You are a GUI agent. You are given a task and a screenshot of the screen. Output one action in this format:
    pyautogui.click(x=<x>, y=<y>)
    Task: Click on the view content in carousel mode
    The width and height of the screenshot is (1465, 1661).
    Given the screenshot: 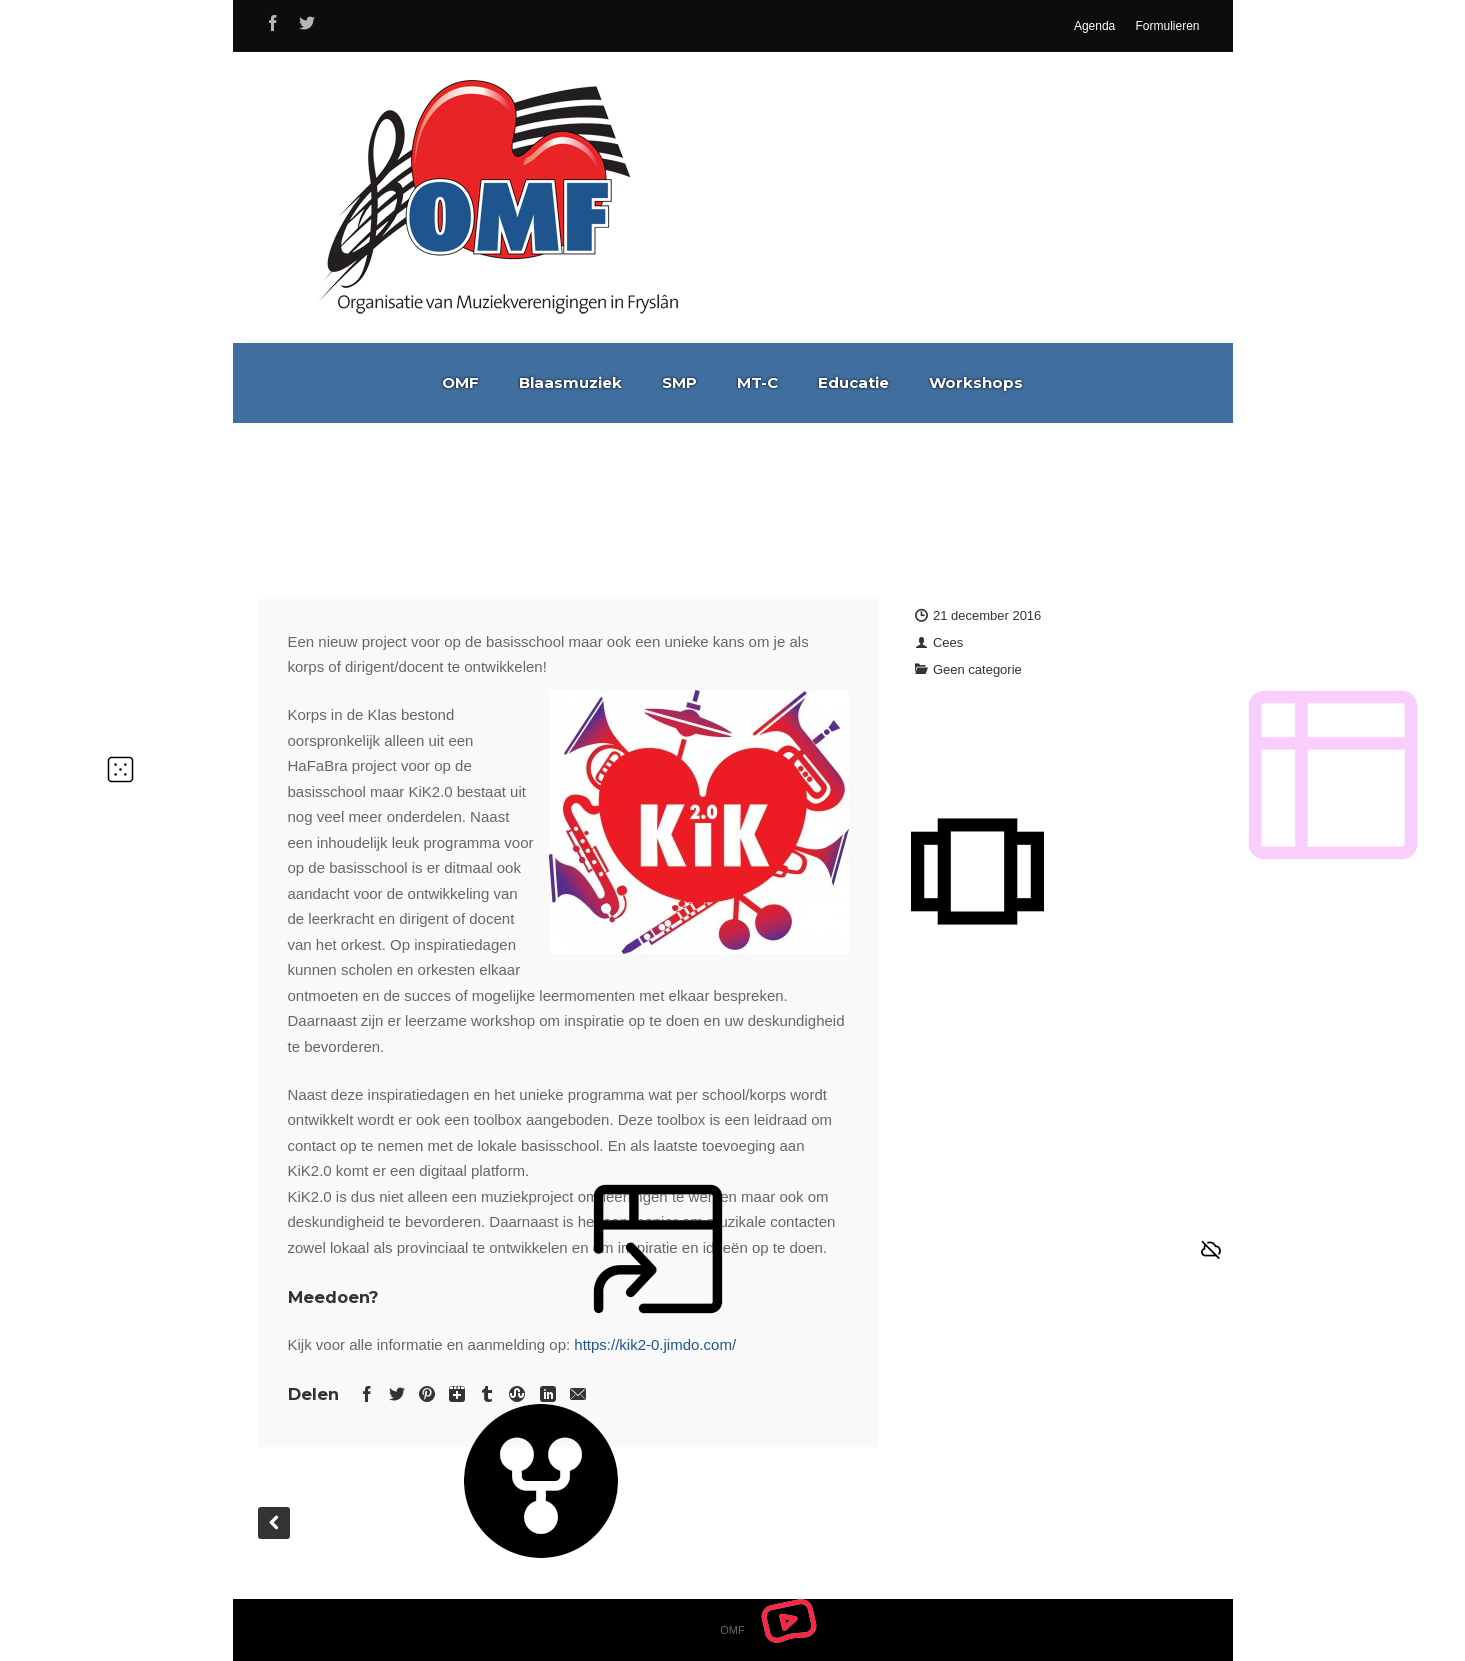 What is the action you would take?
    pyautogui.click(x=977, y=871)
    